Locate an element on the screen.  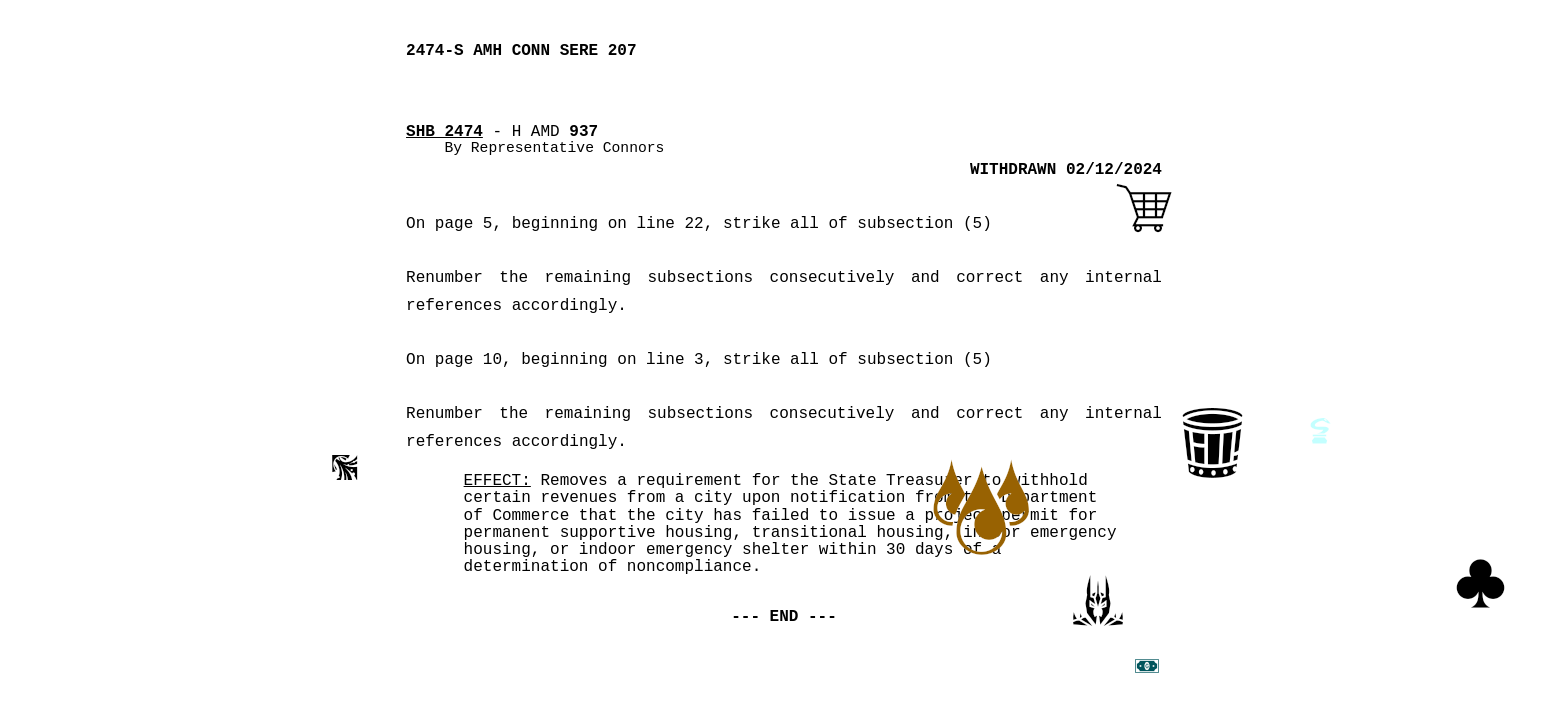
empty inventory or storage container is located at coordinates (1212, 431).